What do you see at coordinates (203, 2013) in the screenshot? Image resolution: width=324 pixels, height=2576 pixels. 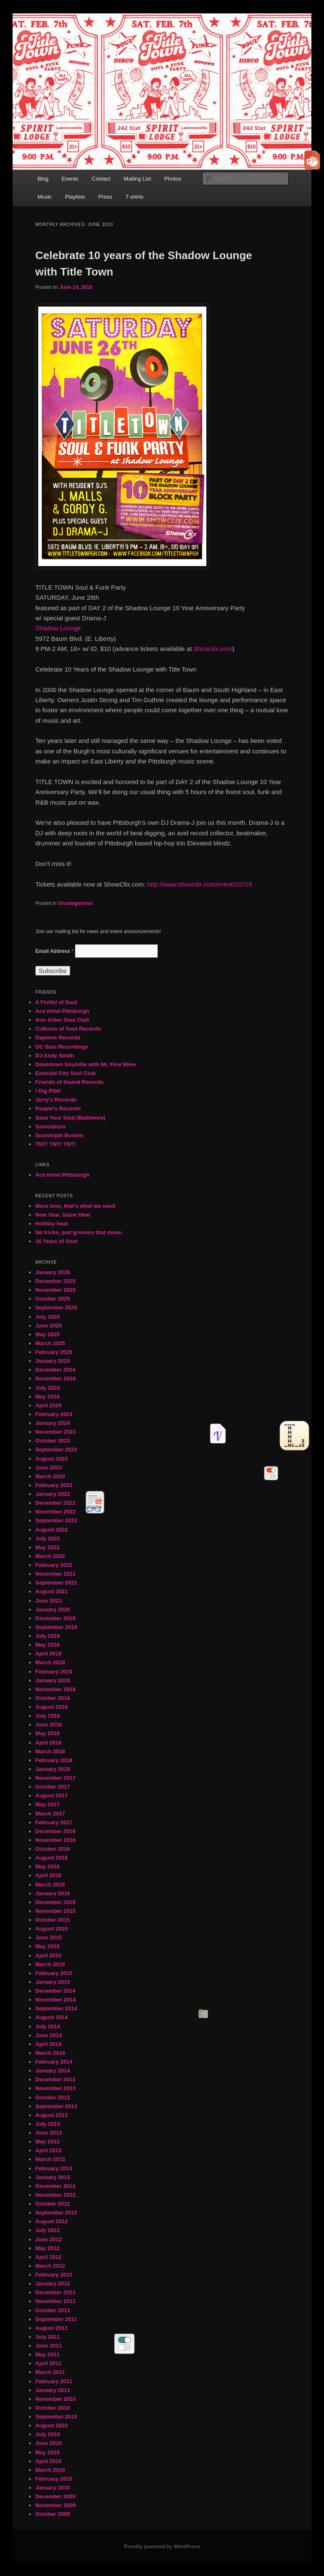 I see `open file manager application` at bounding box center [203, 2013].